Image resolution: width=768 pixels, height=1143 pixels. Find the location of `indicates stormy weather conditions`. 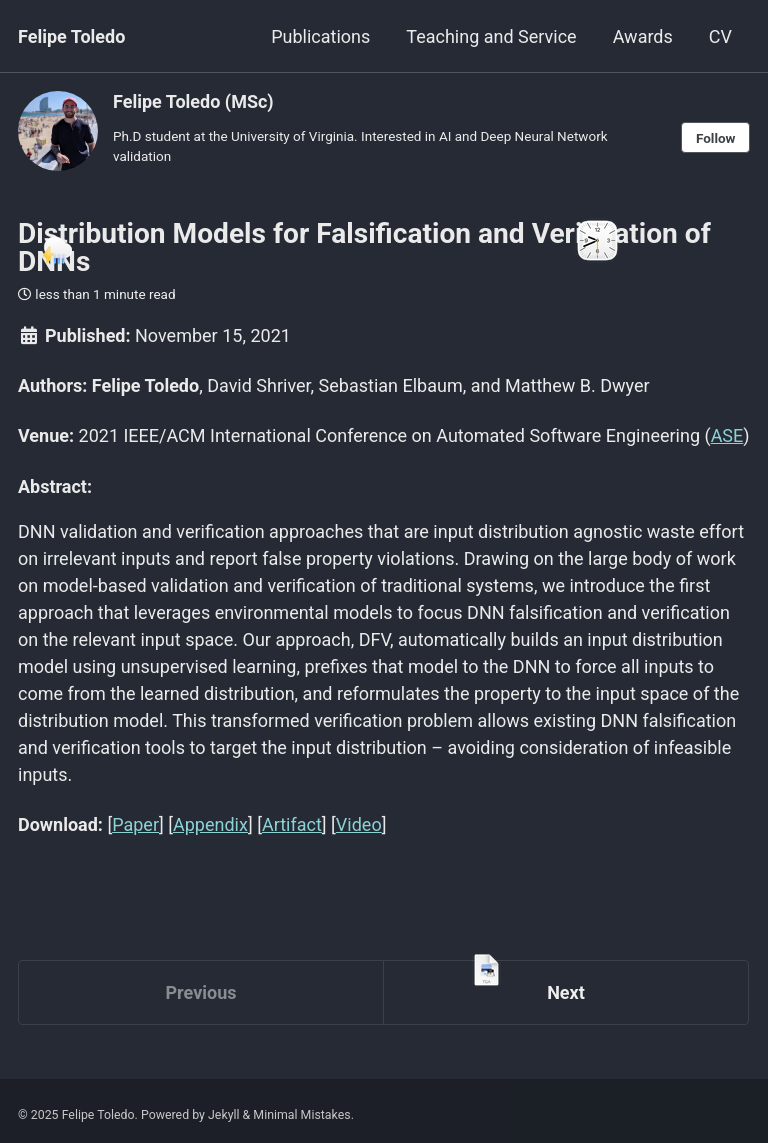

indicates stormy weather conditions is located at coordinates (57, 250).